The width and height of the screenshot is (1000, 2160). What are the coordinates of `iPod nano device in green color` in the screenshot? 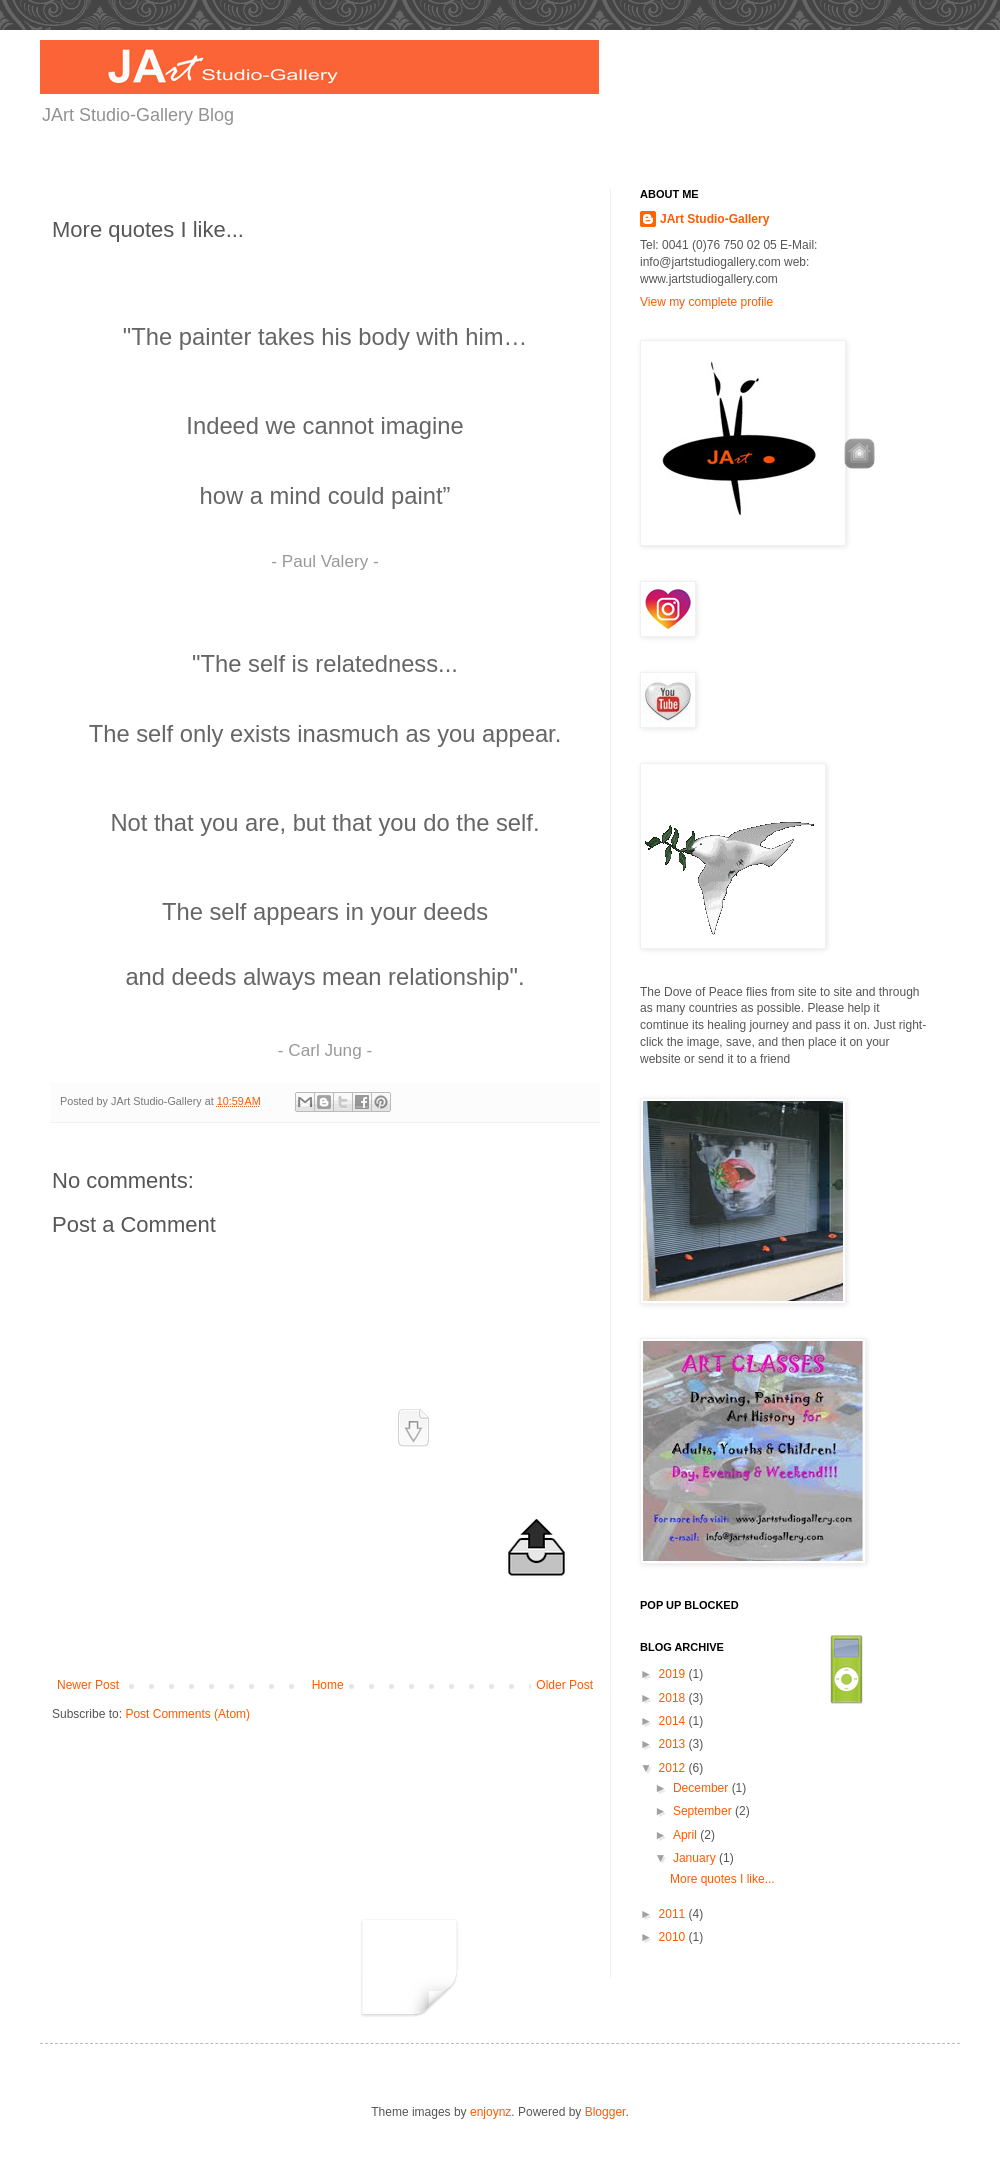 It's located at (846, 1669).